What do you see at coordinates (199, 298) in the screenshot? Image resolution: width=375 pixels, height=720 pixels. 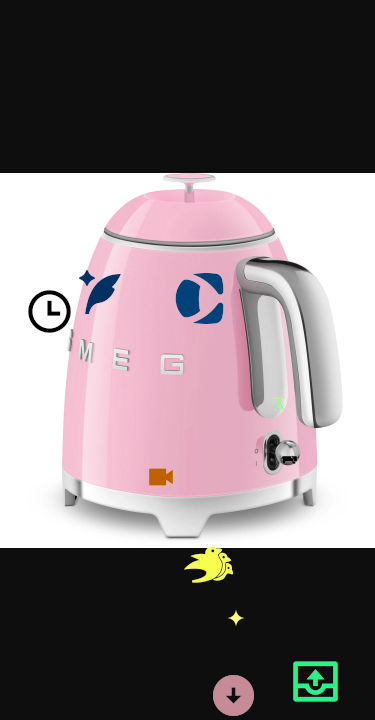 I see `conekta payment platform logo` at bounding box center [199, 298].